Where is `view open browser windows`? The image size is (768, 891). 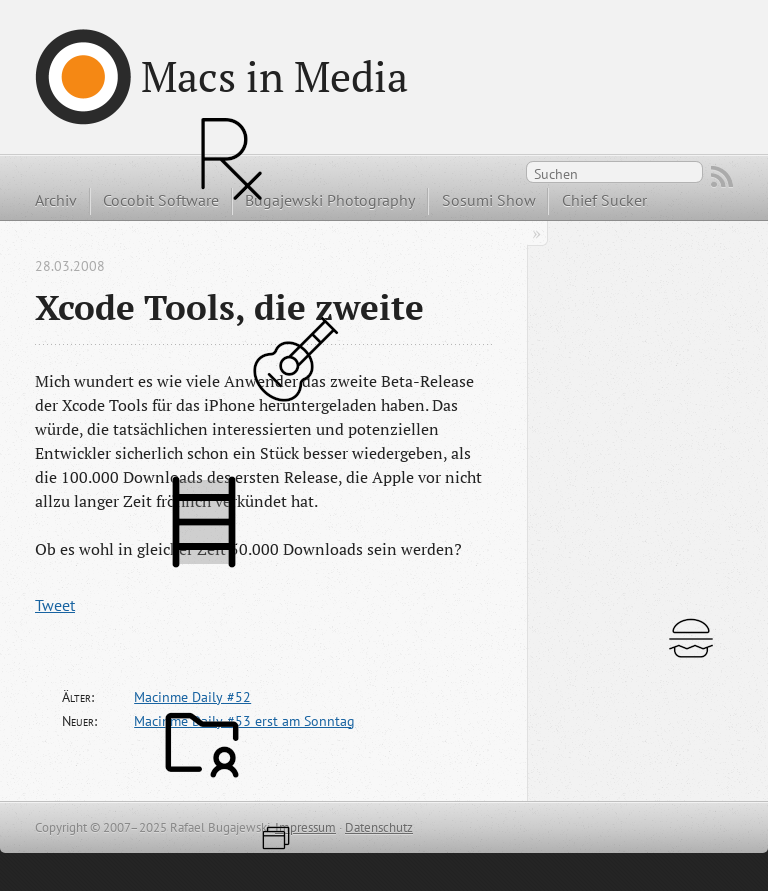
view open browser windows is located at coordinates (276, 838).